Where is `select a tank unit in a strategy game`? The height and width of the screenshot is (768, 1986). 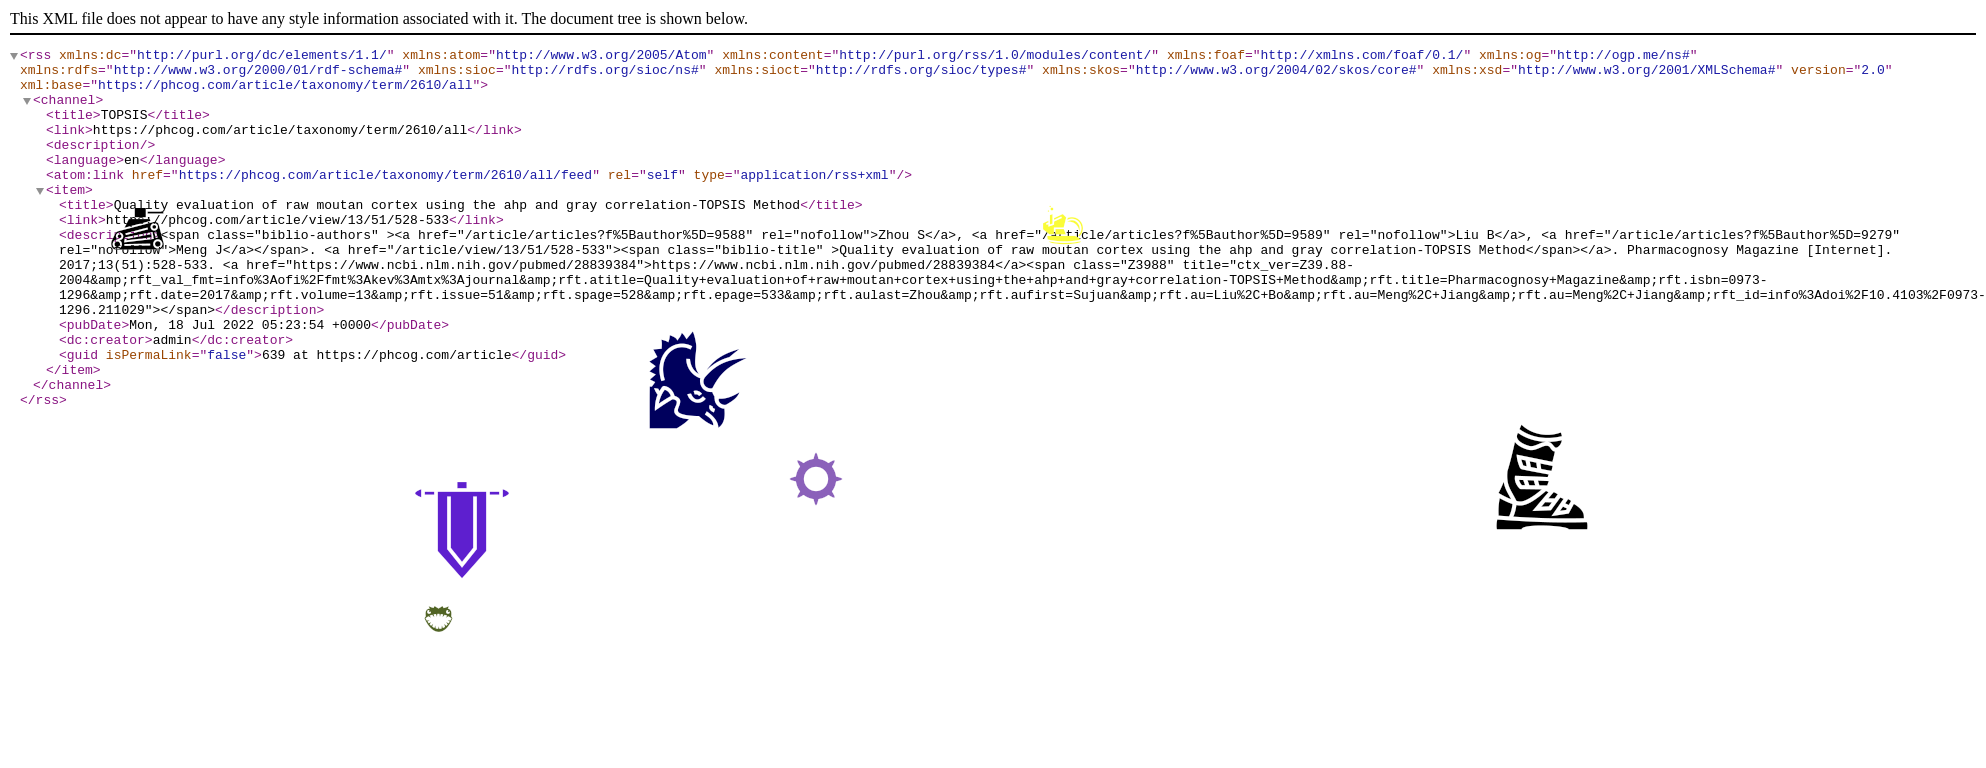
select a tank unit in a strategy game is located at coordinates (137, 225).